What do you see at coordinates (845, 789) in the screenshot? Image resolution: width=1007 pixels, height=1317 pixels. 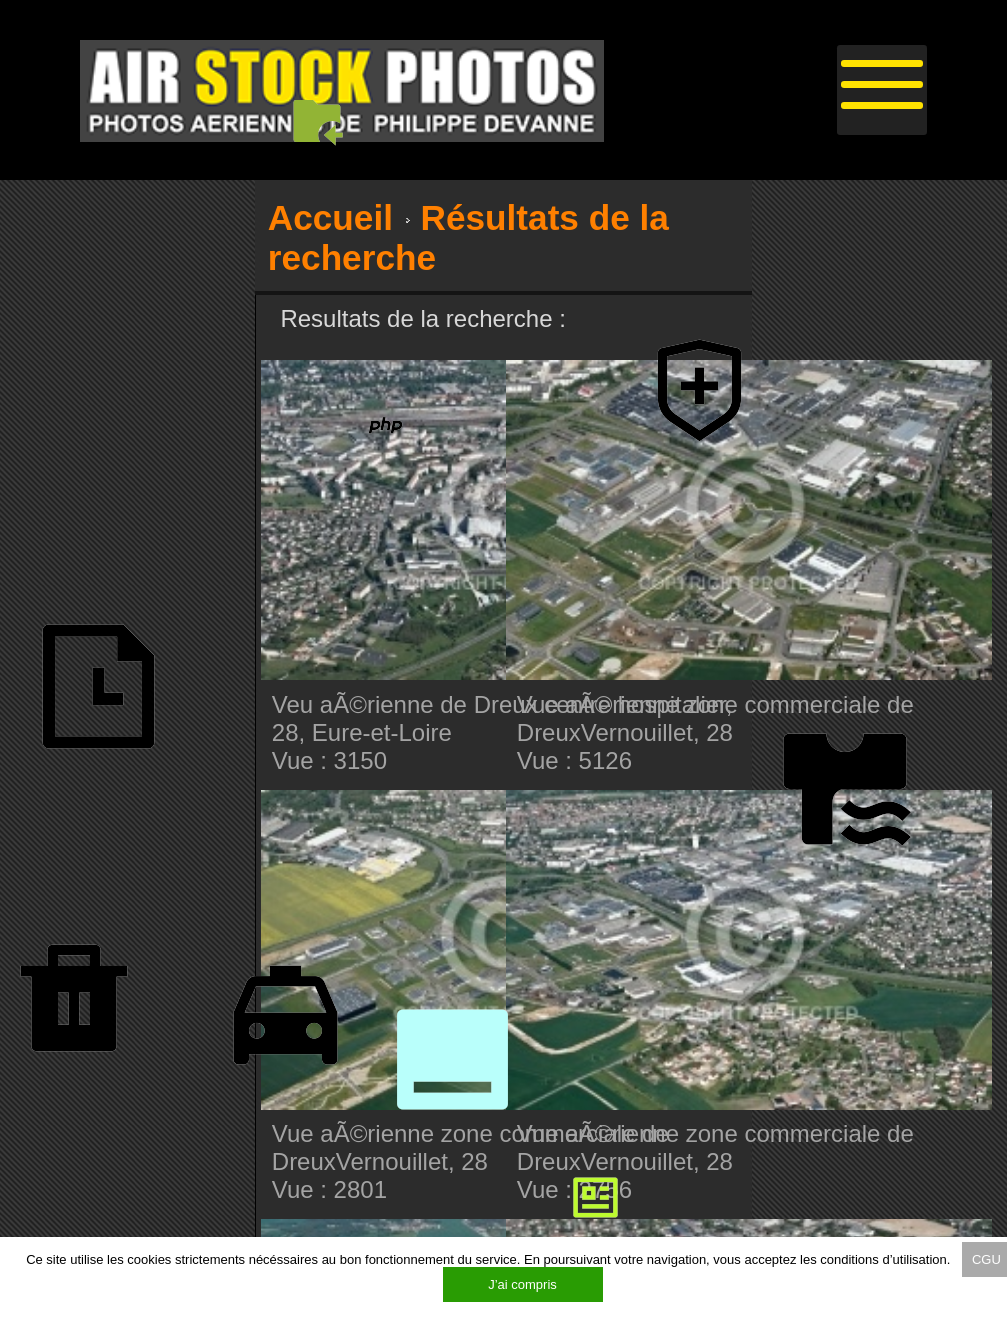 I see `indicates breathable or ventilated clothing` at bounding box center [845, 789].